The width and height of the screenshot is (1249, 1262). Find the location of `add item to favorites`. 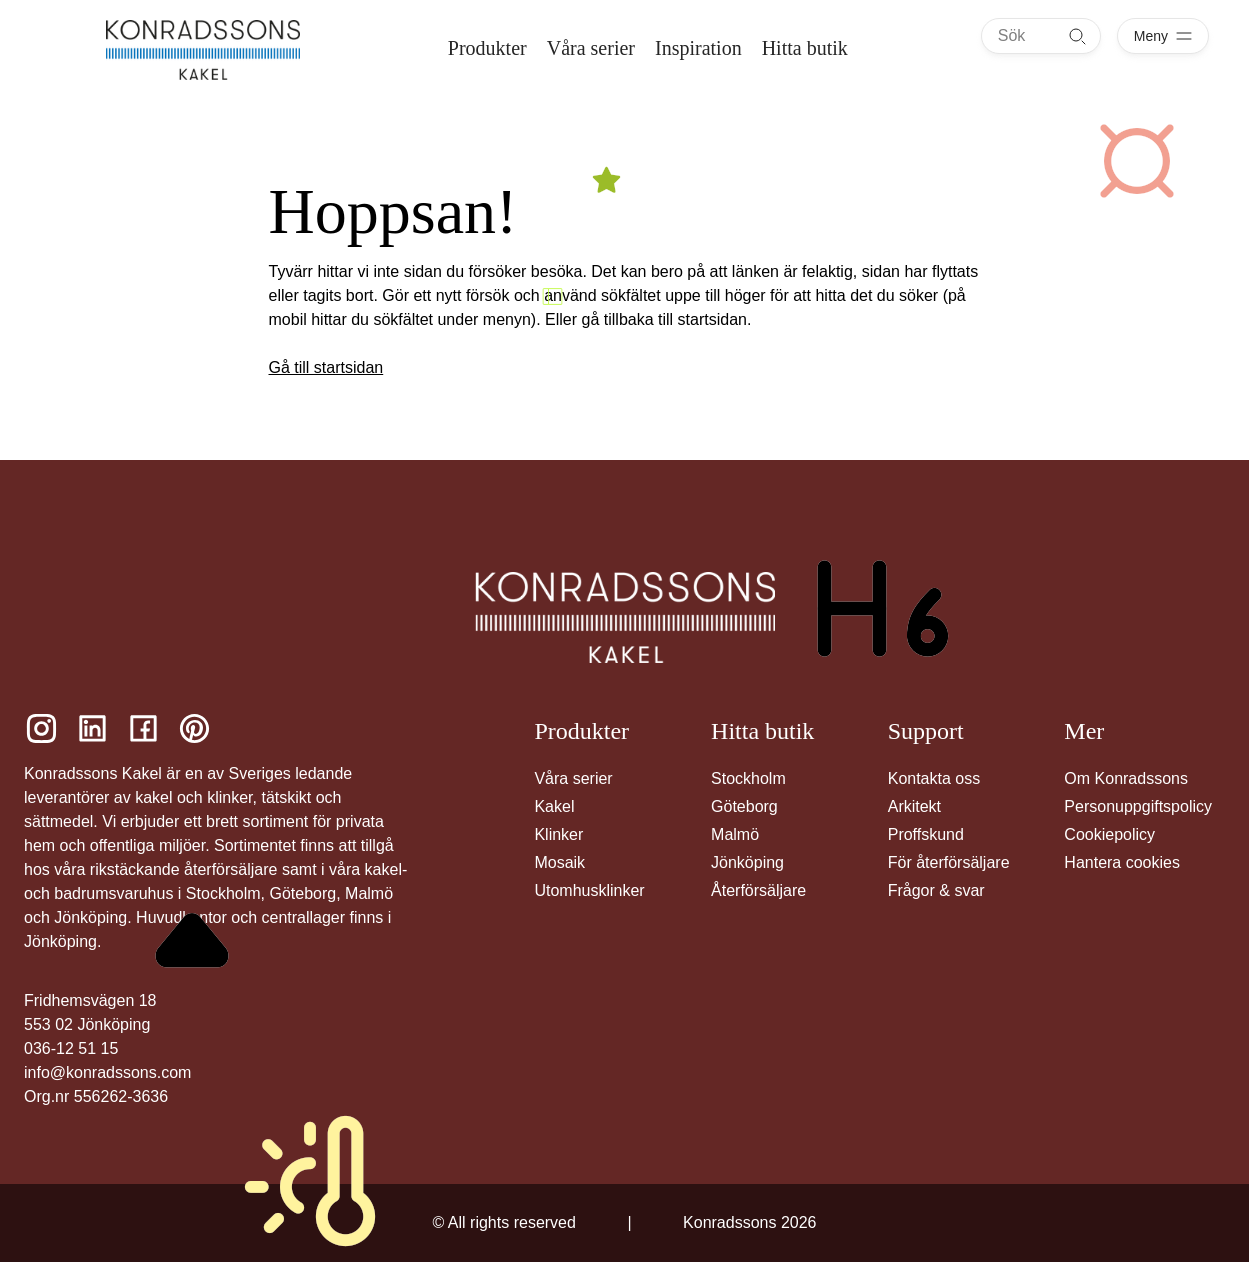

add item to favorites is located at coordinates (606, 180).